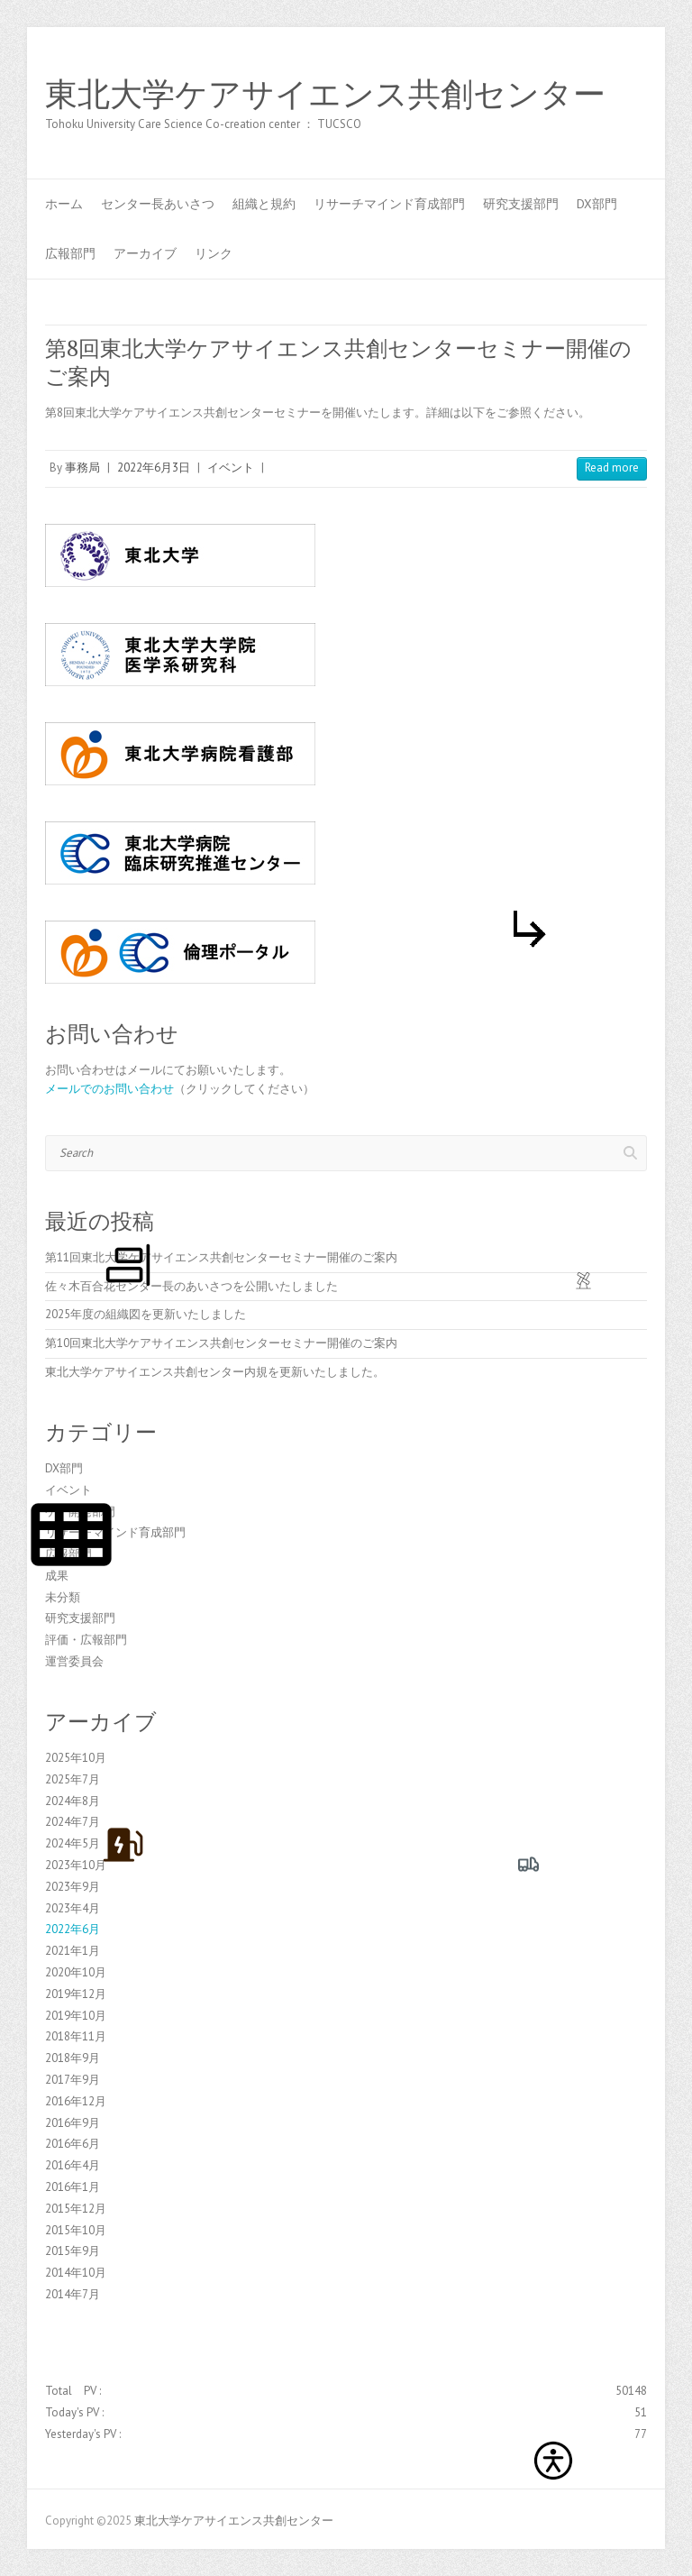 The width and height of the screenshot is (692, 2576). Describe the element at coordinates (528, 1864) in the screenshot. I see `track shipping or delivery status` at that location.